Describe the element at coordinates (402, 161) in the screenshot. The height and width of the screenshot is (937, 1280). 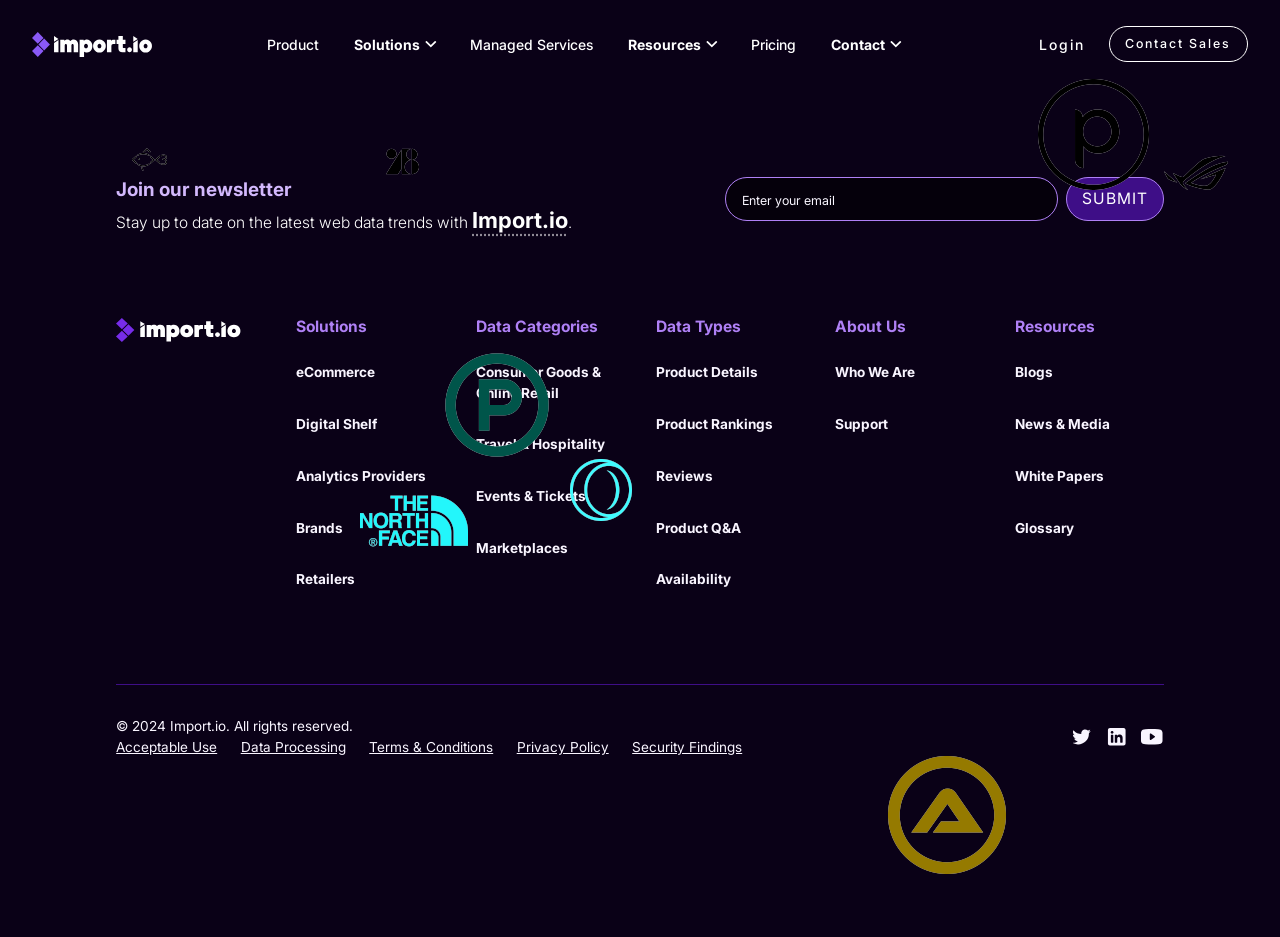
I see `open Google Fonts website or service` at that location.